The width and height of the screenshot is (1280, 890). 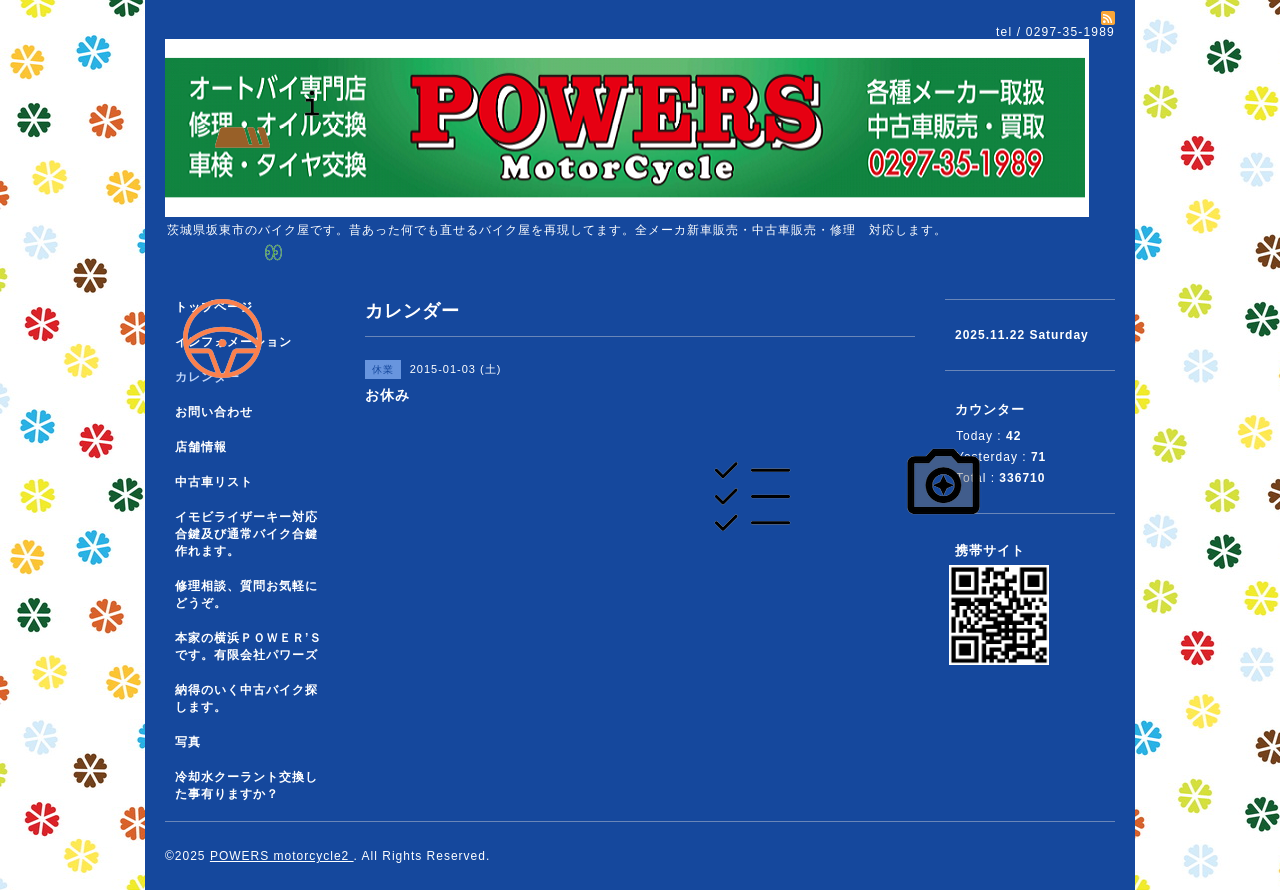 What do you see at coordinates (273, 252) in the screenshot?
I see `view who has seen your content` at bounding box center [273, 252].